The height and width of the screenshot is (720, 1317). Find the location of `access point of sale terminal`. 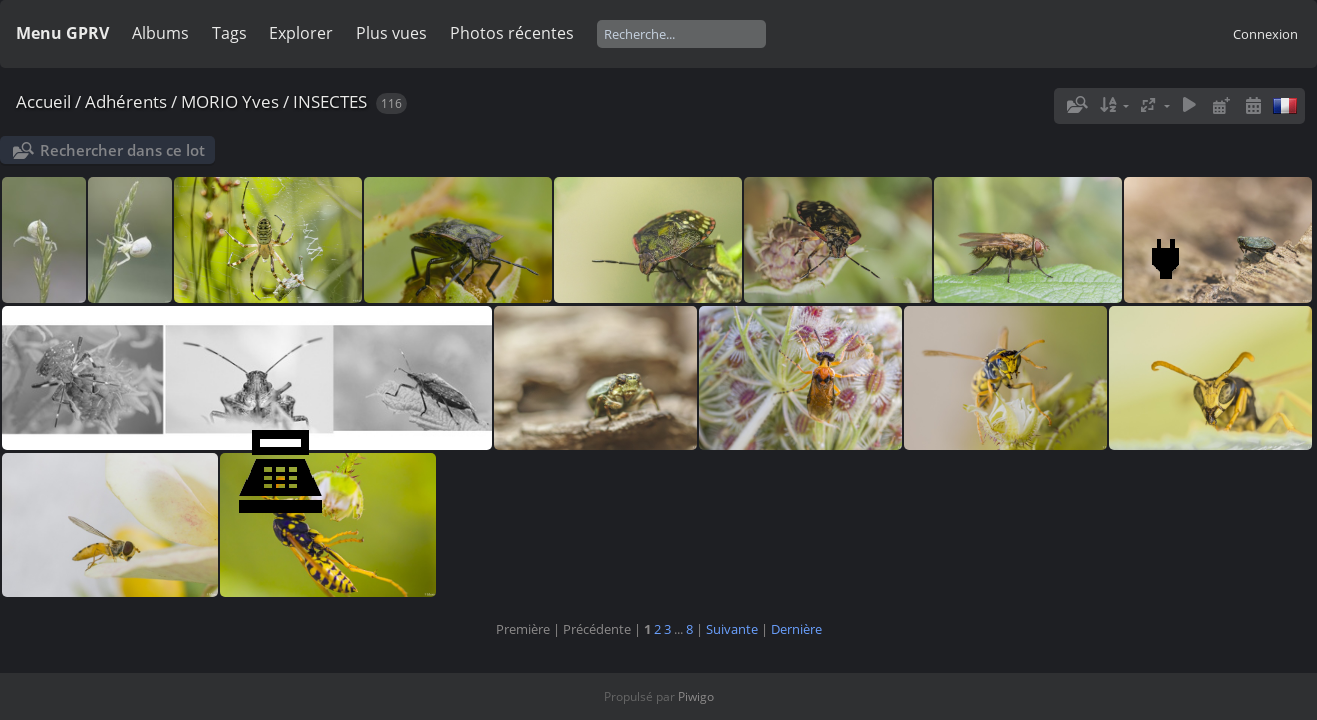

access point of sale terminal is located at coordinates (280, 471).